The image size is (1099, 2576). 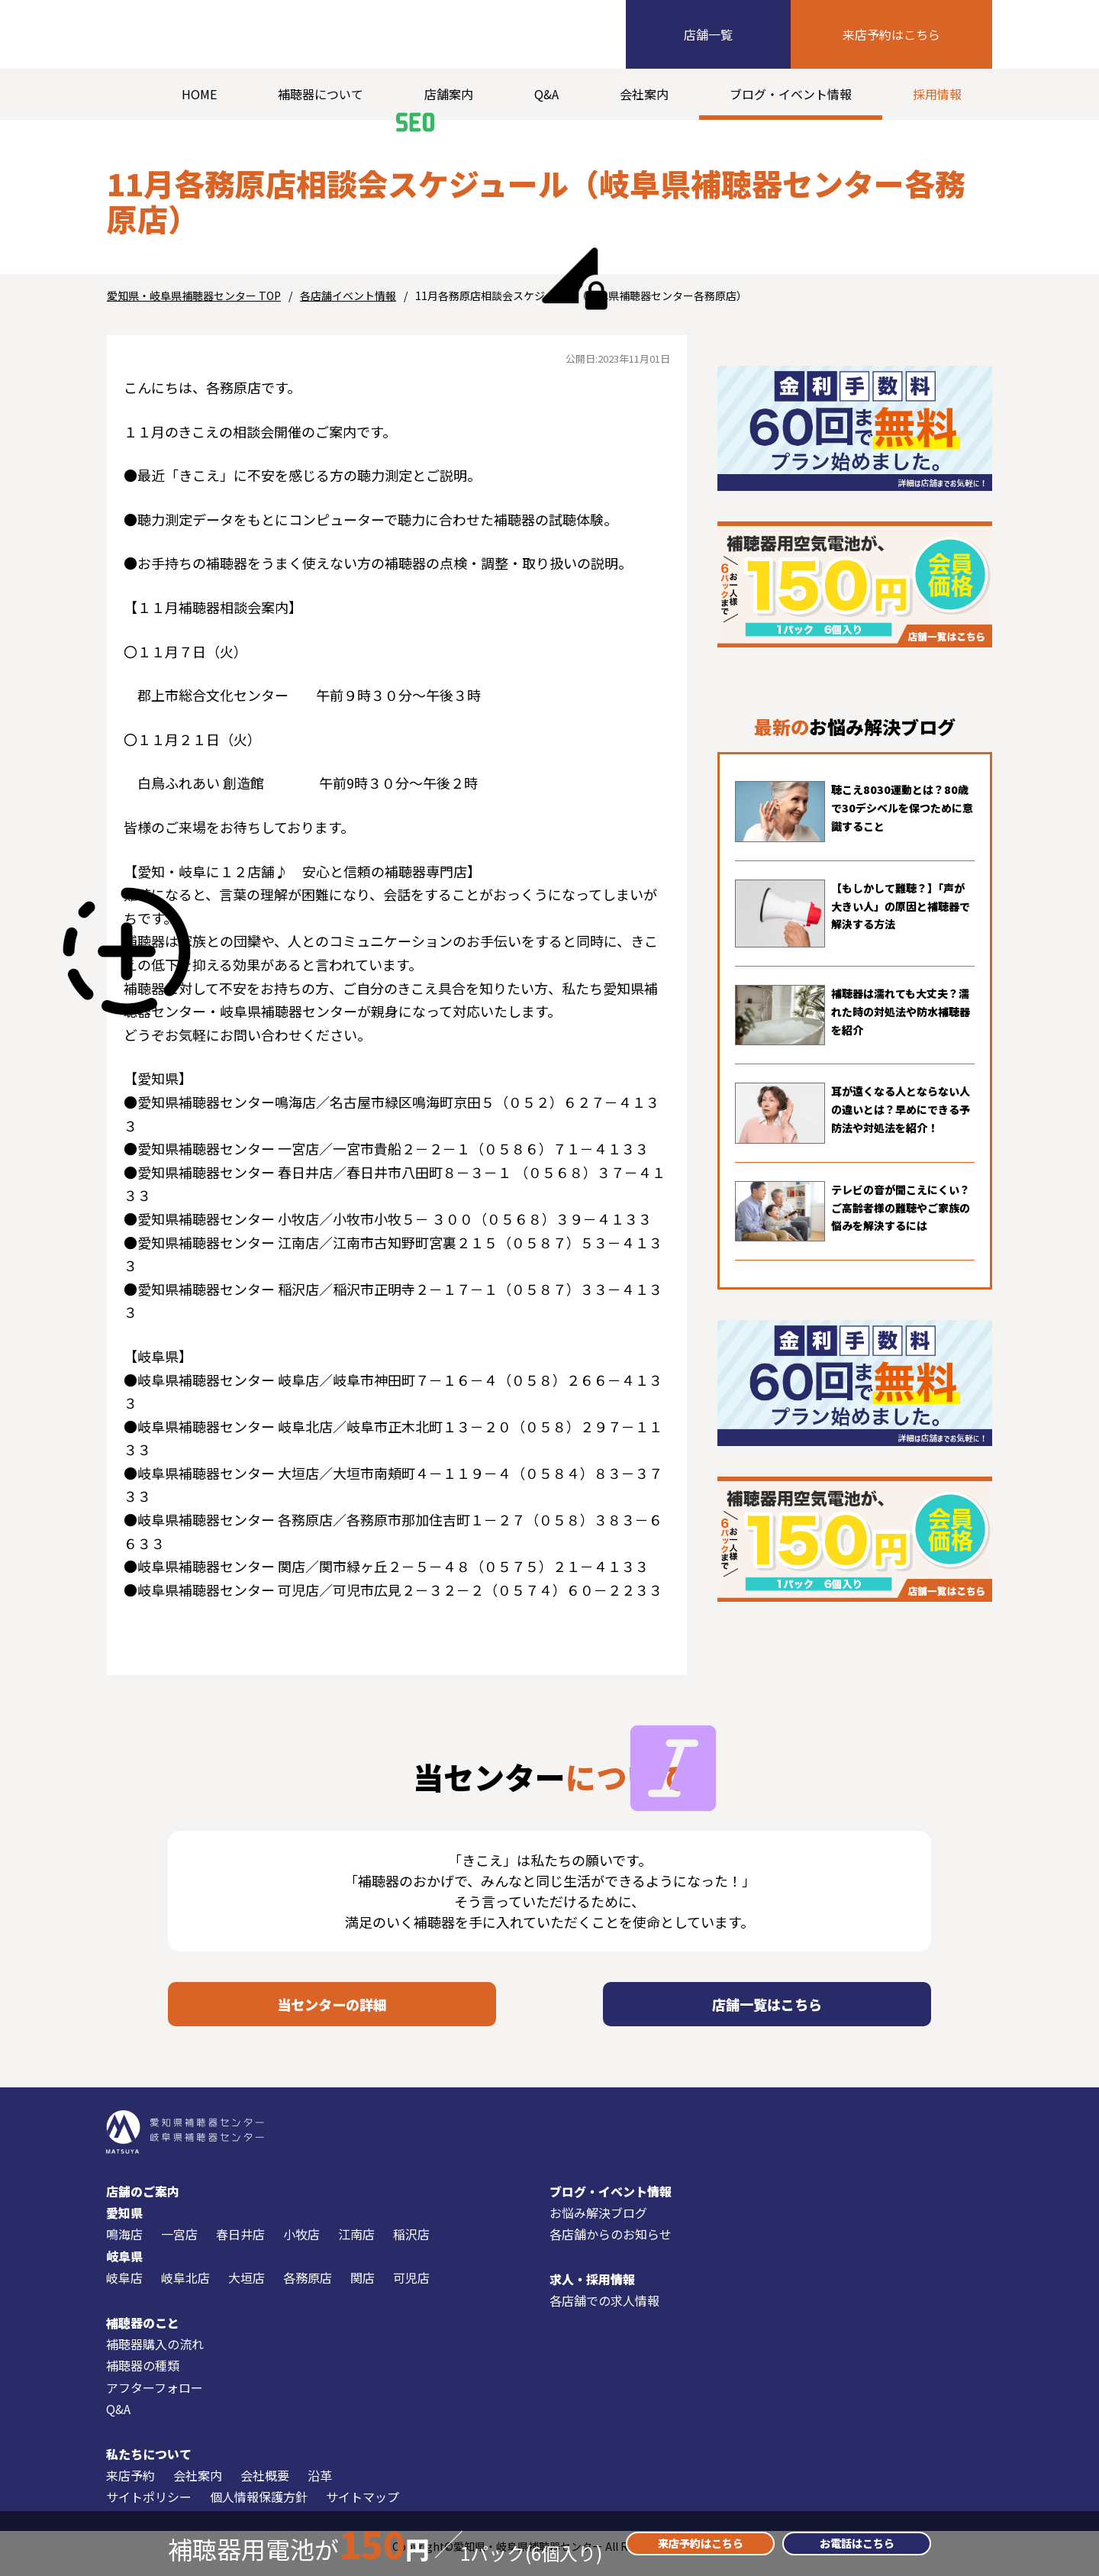 I want to click on apply italic formatting to selected text, so click(x=673, y=1768).